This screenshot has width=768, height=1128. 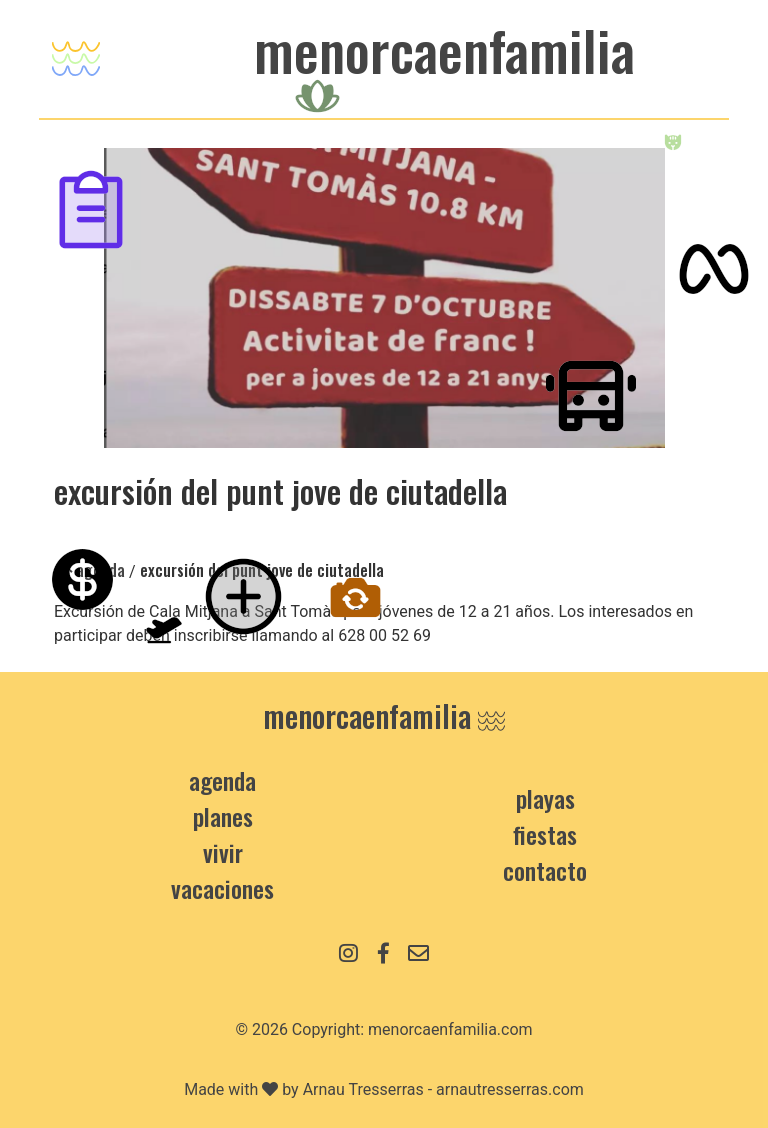 I want to click on access pet-related features or settings, so click(x=673, y=142).